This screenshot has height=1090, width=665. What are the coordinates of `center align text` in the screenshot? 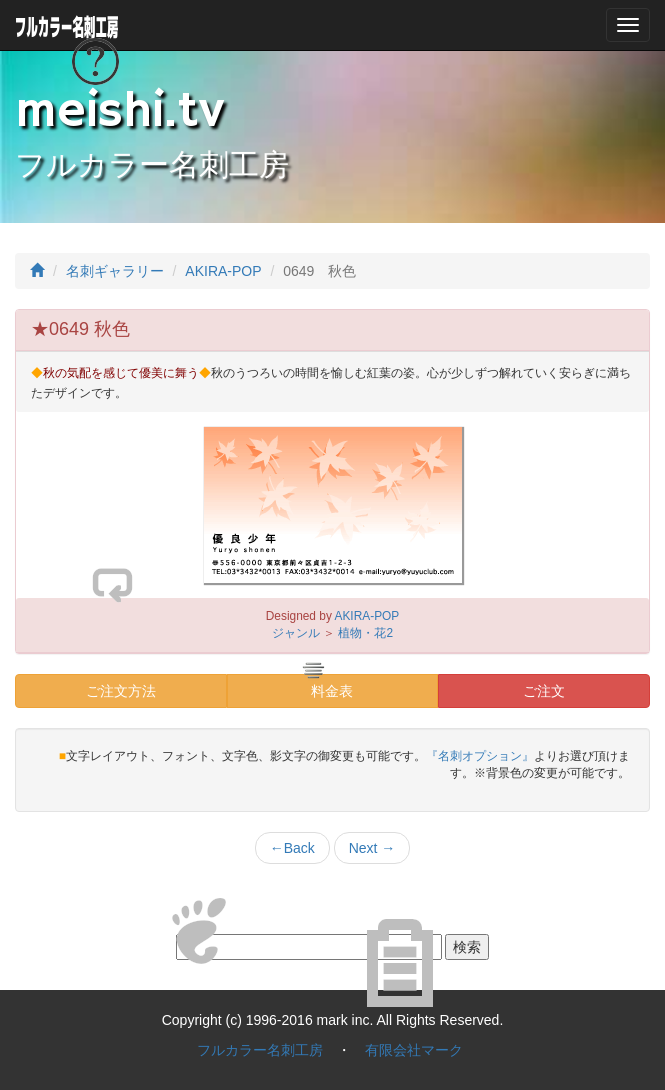 It's located at (313, 670).